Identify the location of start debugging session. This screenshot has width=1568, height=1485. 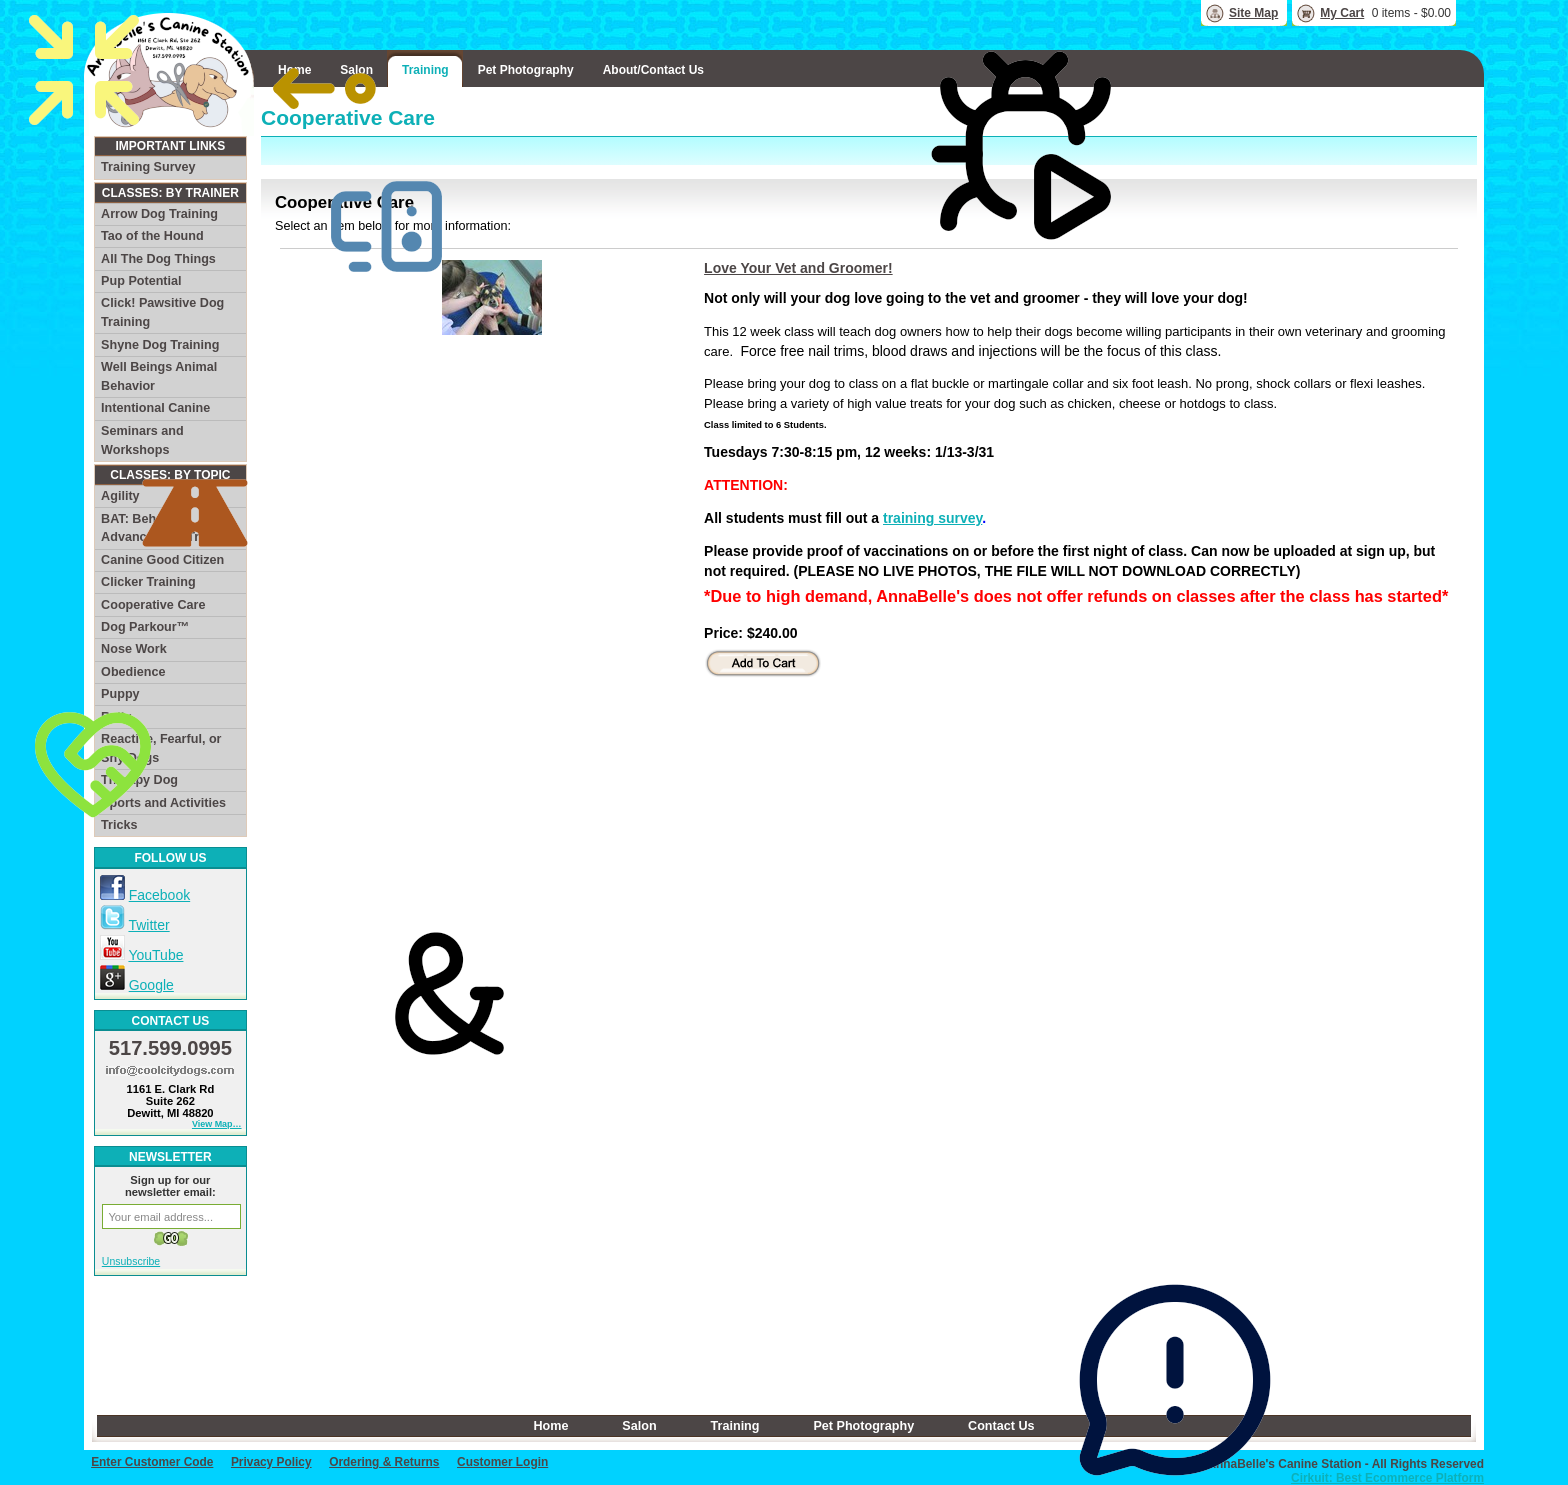
(1025, 145).